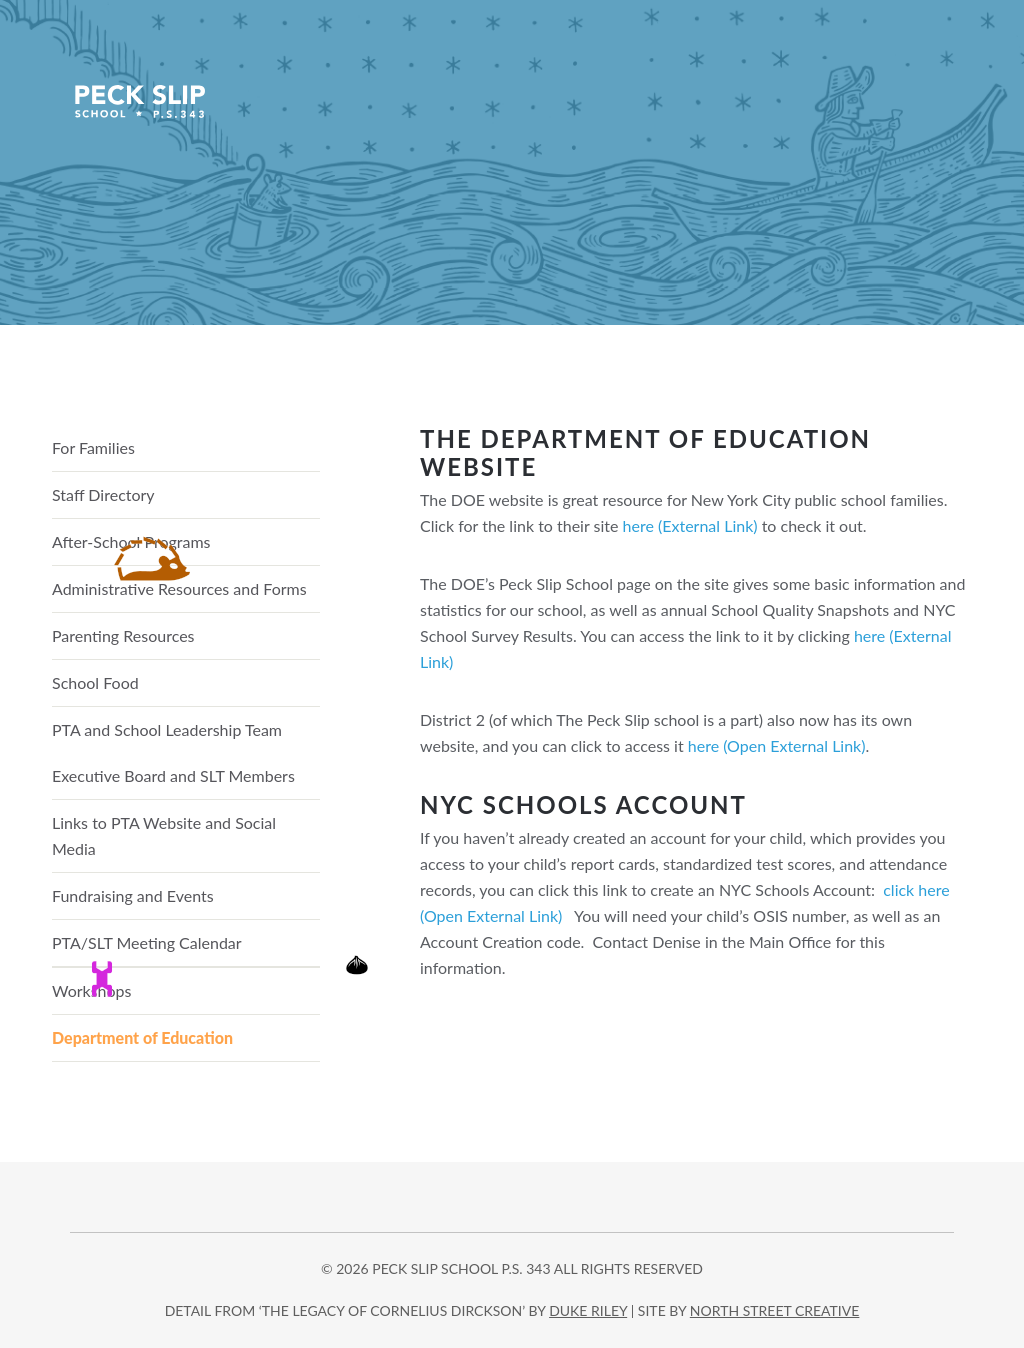 Image resolution: width=1024 pixels, height=1348 pixels. Describe the element at coordinates (102, 979) in the screenshot. I see `access settings or configuration options` at that location.